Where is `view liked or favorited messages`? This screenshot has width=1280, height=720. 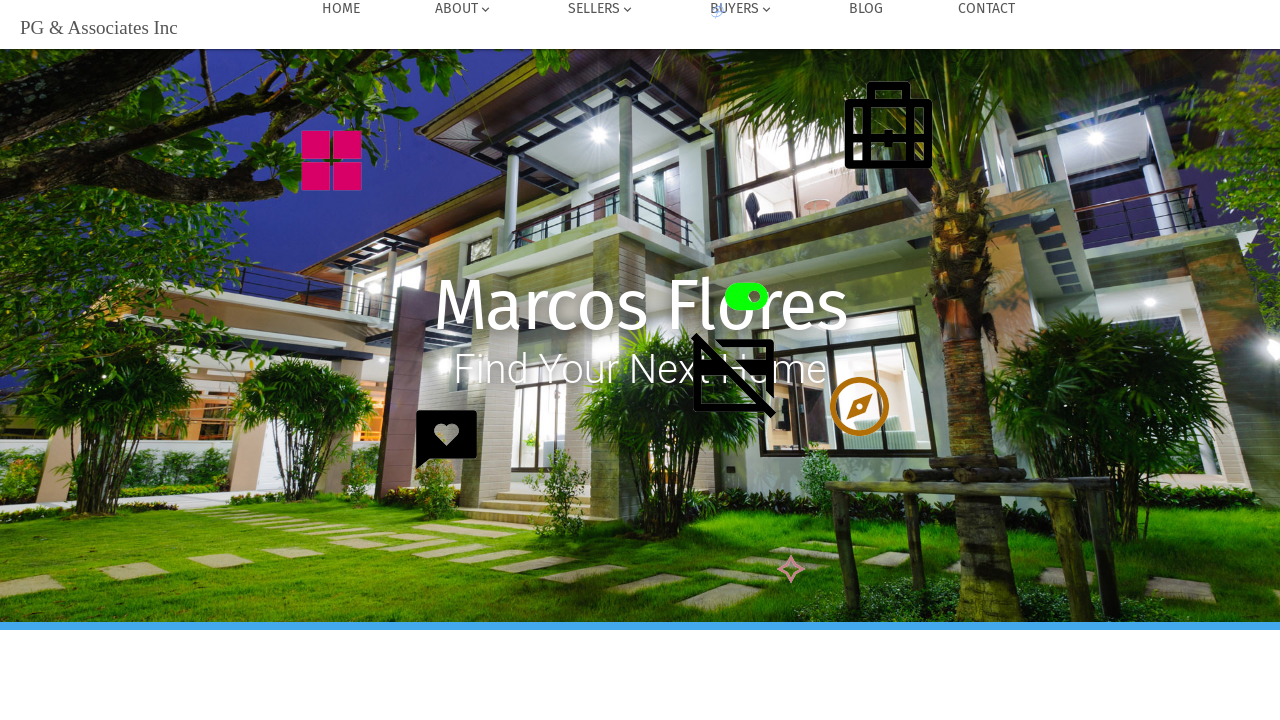
view liked or favorited messages is located at coordinates (446, 437).